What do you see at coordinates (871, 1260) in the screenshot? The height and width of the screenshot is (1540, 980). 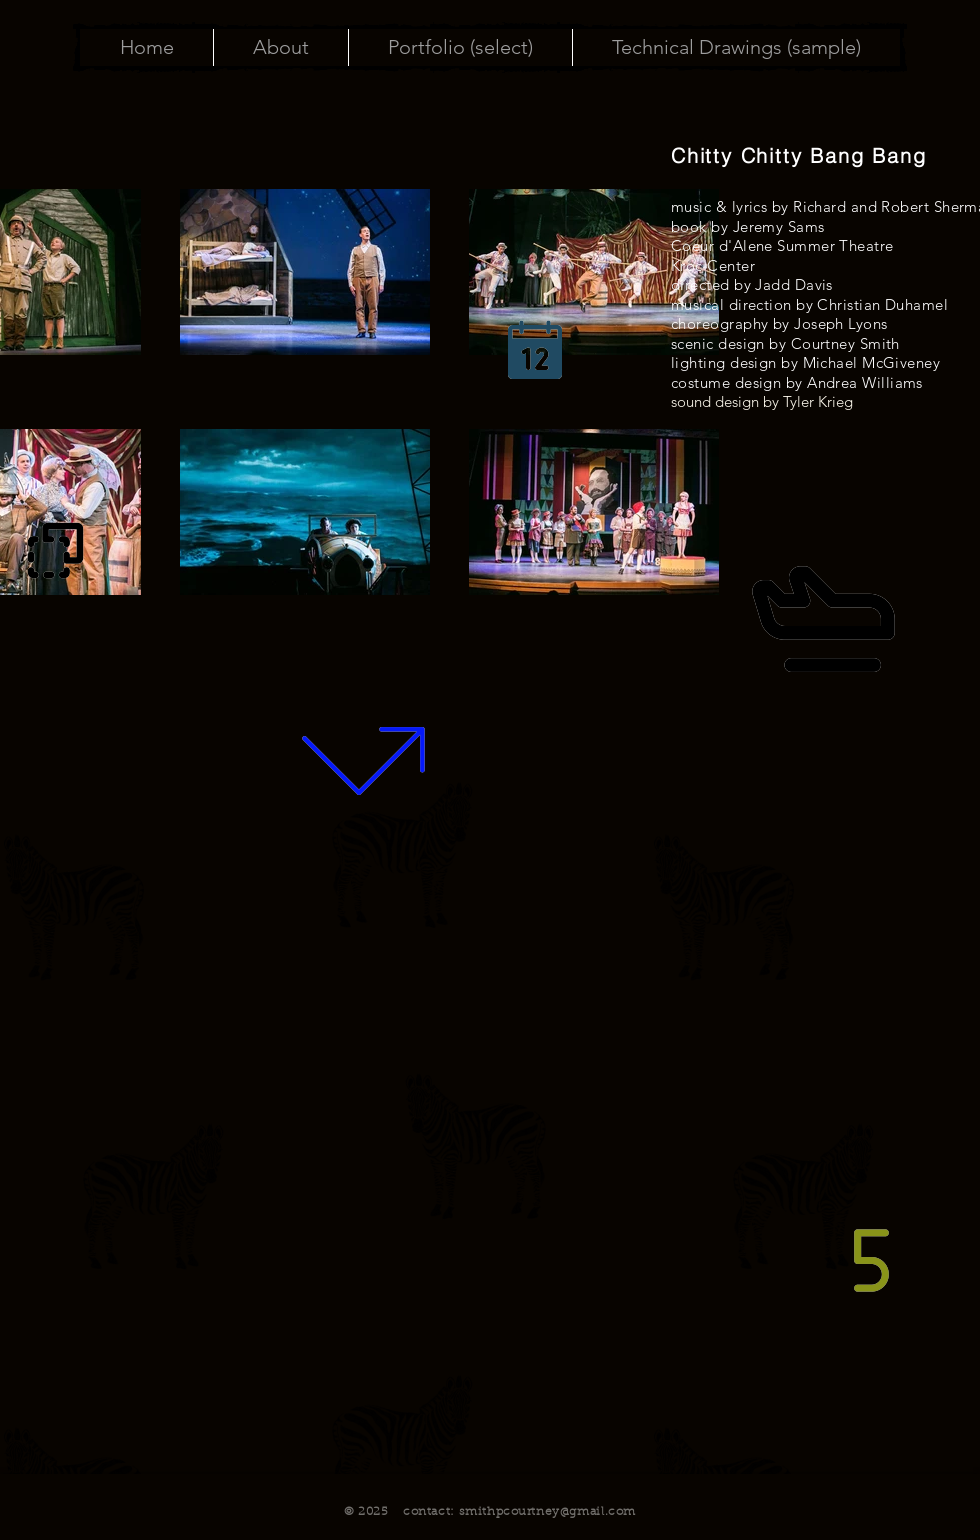 I see `indicates step 5 in a multi-step process` at bounding box center [871, 1260].